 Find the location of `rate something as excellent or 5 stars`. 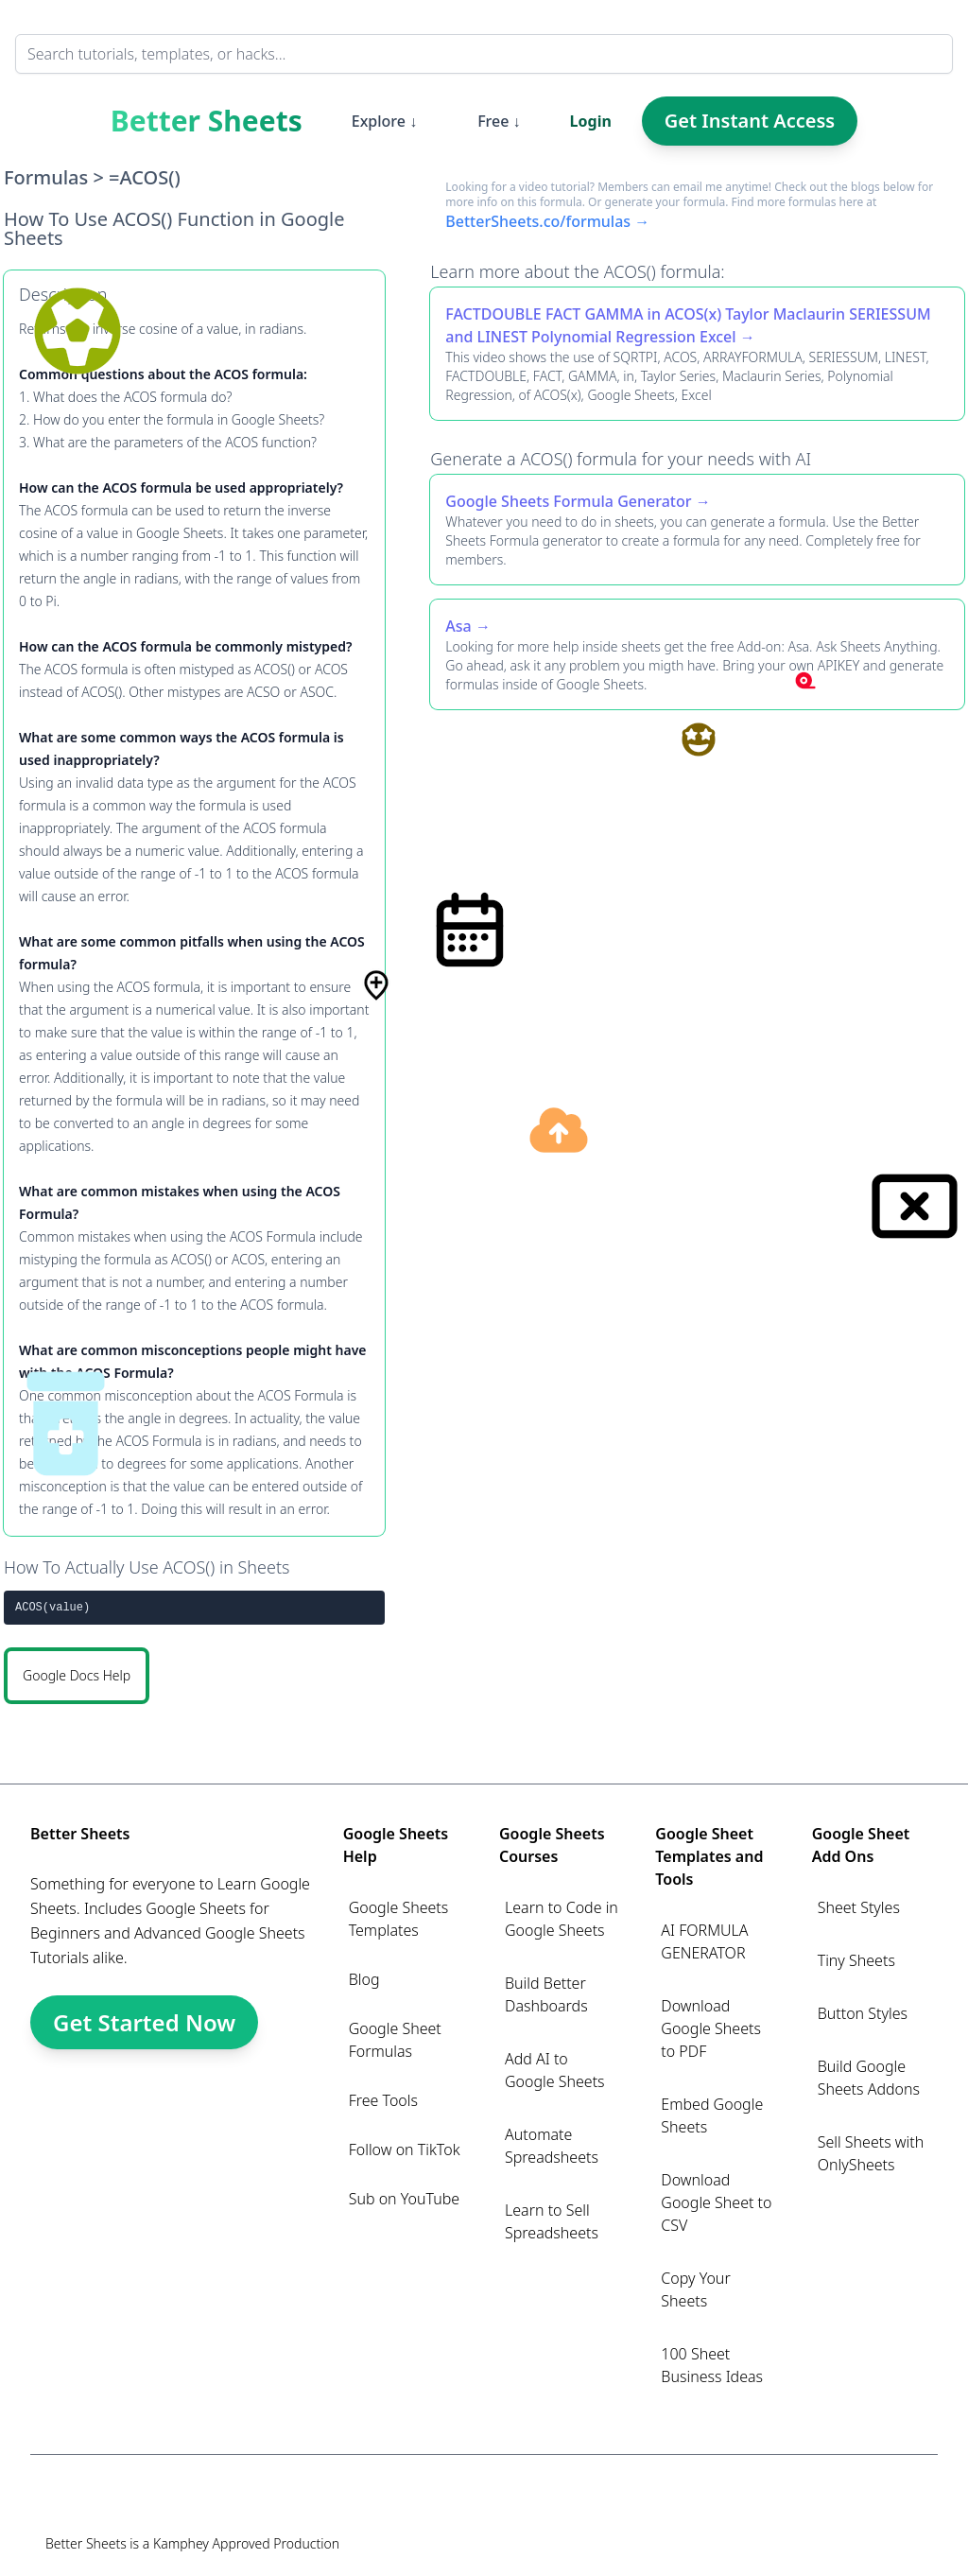

rate something as excellent or 5 stars is located at coordinates (699, 740).